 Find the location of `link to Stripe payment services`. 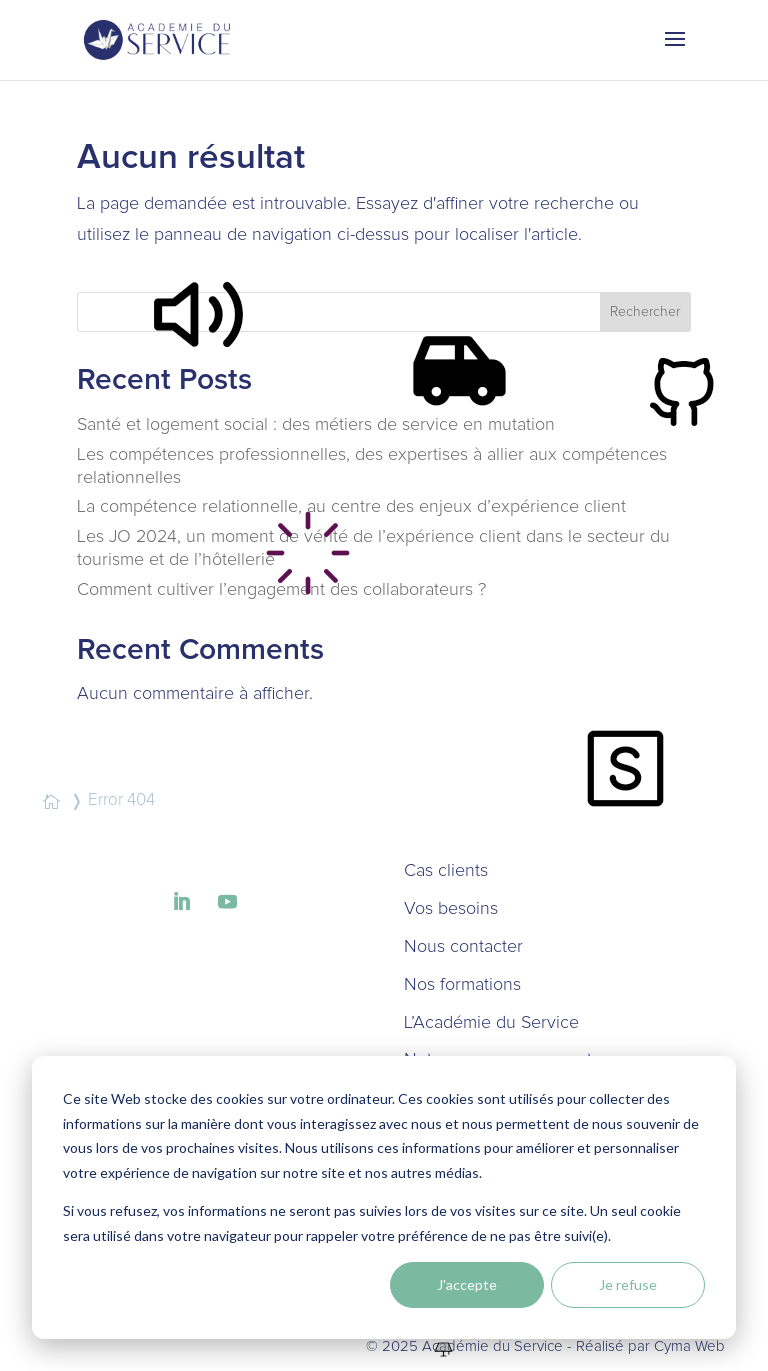

link to Stripe payment services is located at coordinates (625, 768).